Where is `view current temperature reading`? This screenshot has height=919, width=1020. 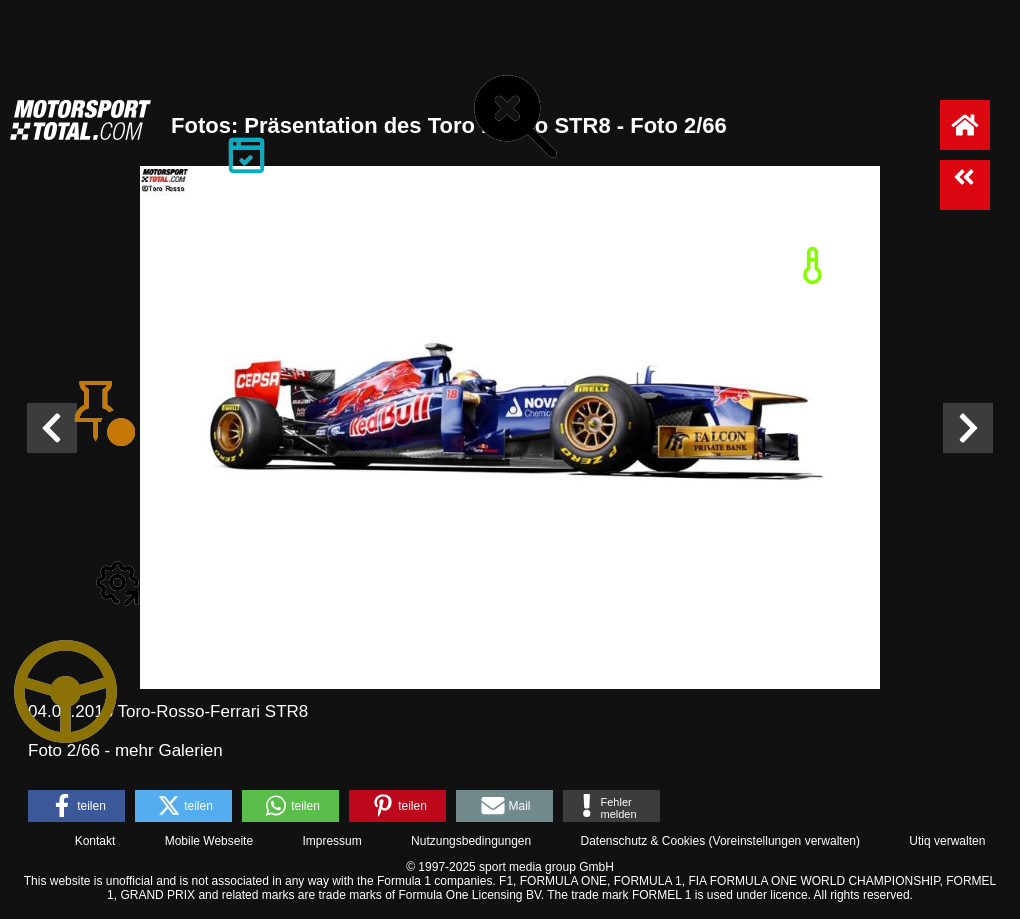
view current temperature reading is located at coordinates (812, 265).